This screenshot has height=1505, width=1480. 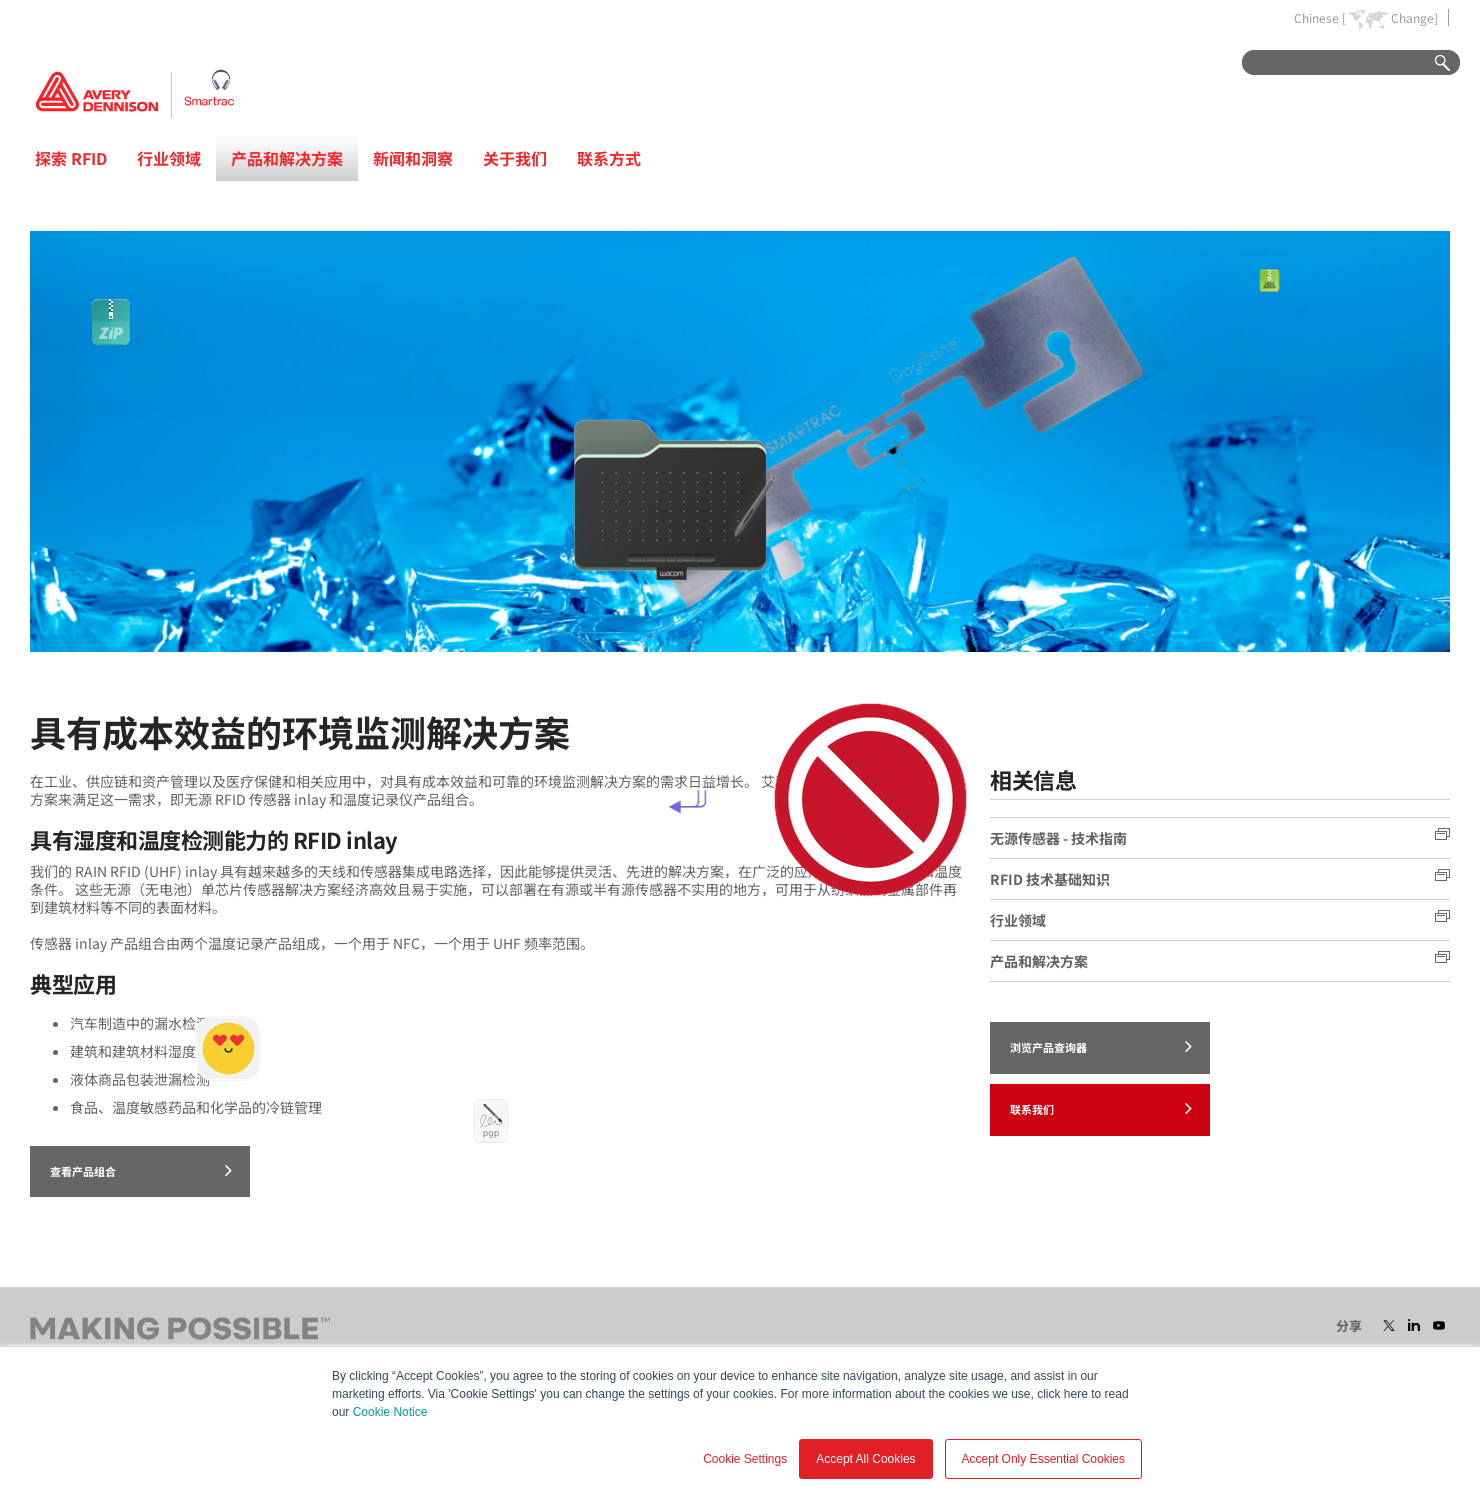 What do you see at coordinates (687, 799) in the screenshot?
I see `reply to all recipients of an email` at bounding box center [687, 799].